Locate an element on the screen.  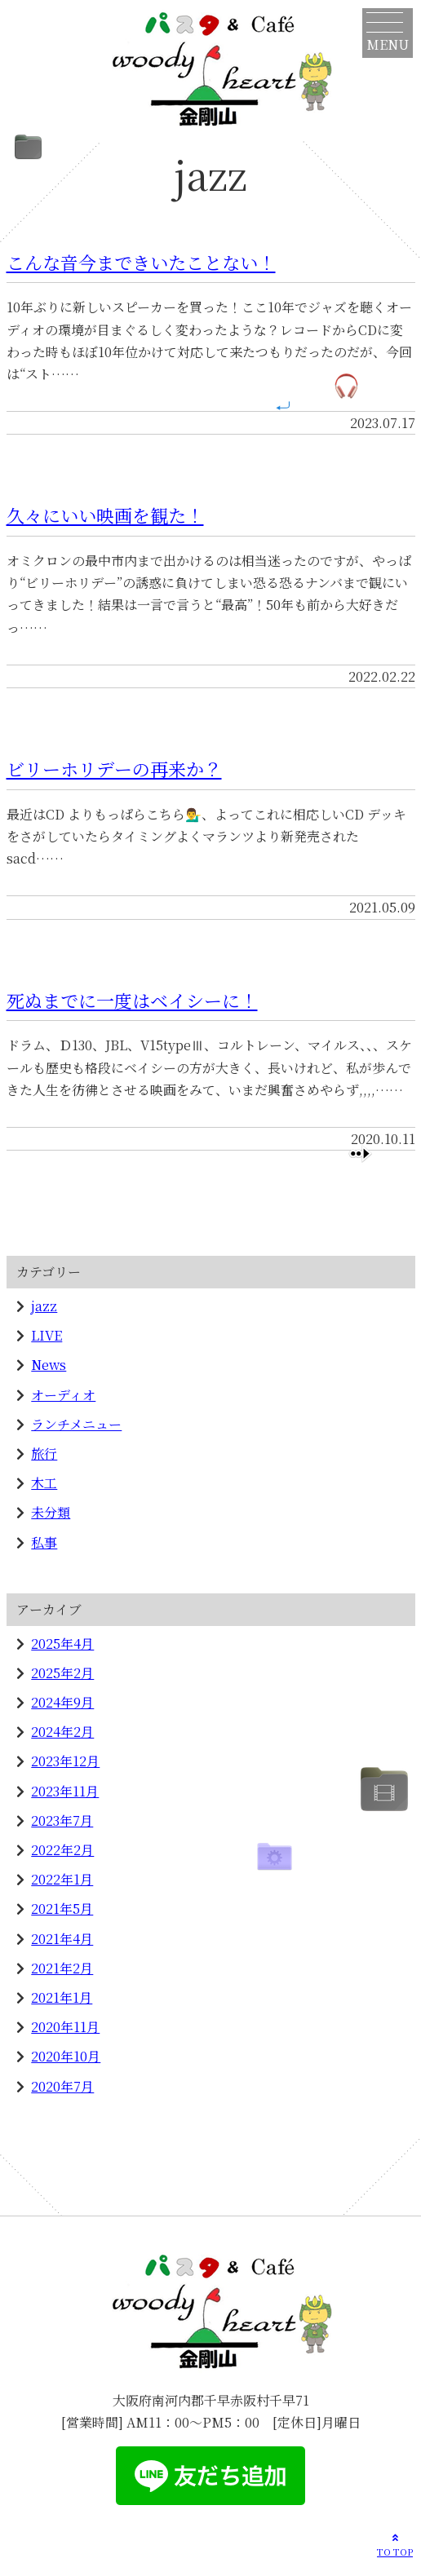
open your videos folder is located at coordinates (384, 1789).